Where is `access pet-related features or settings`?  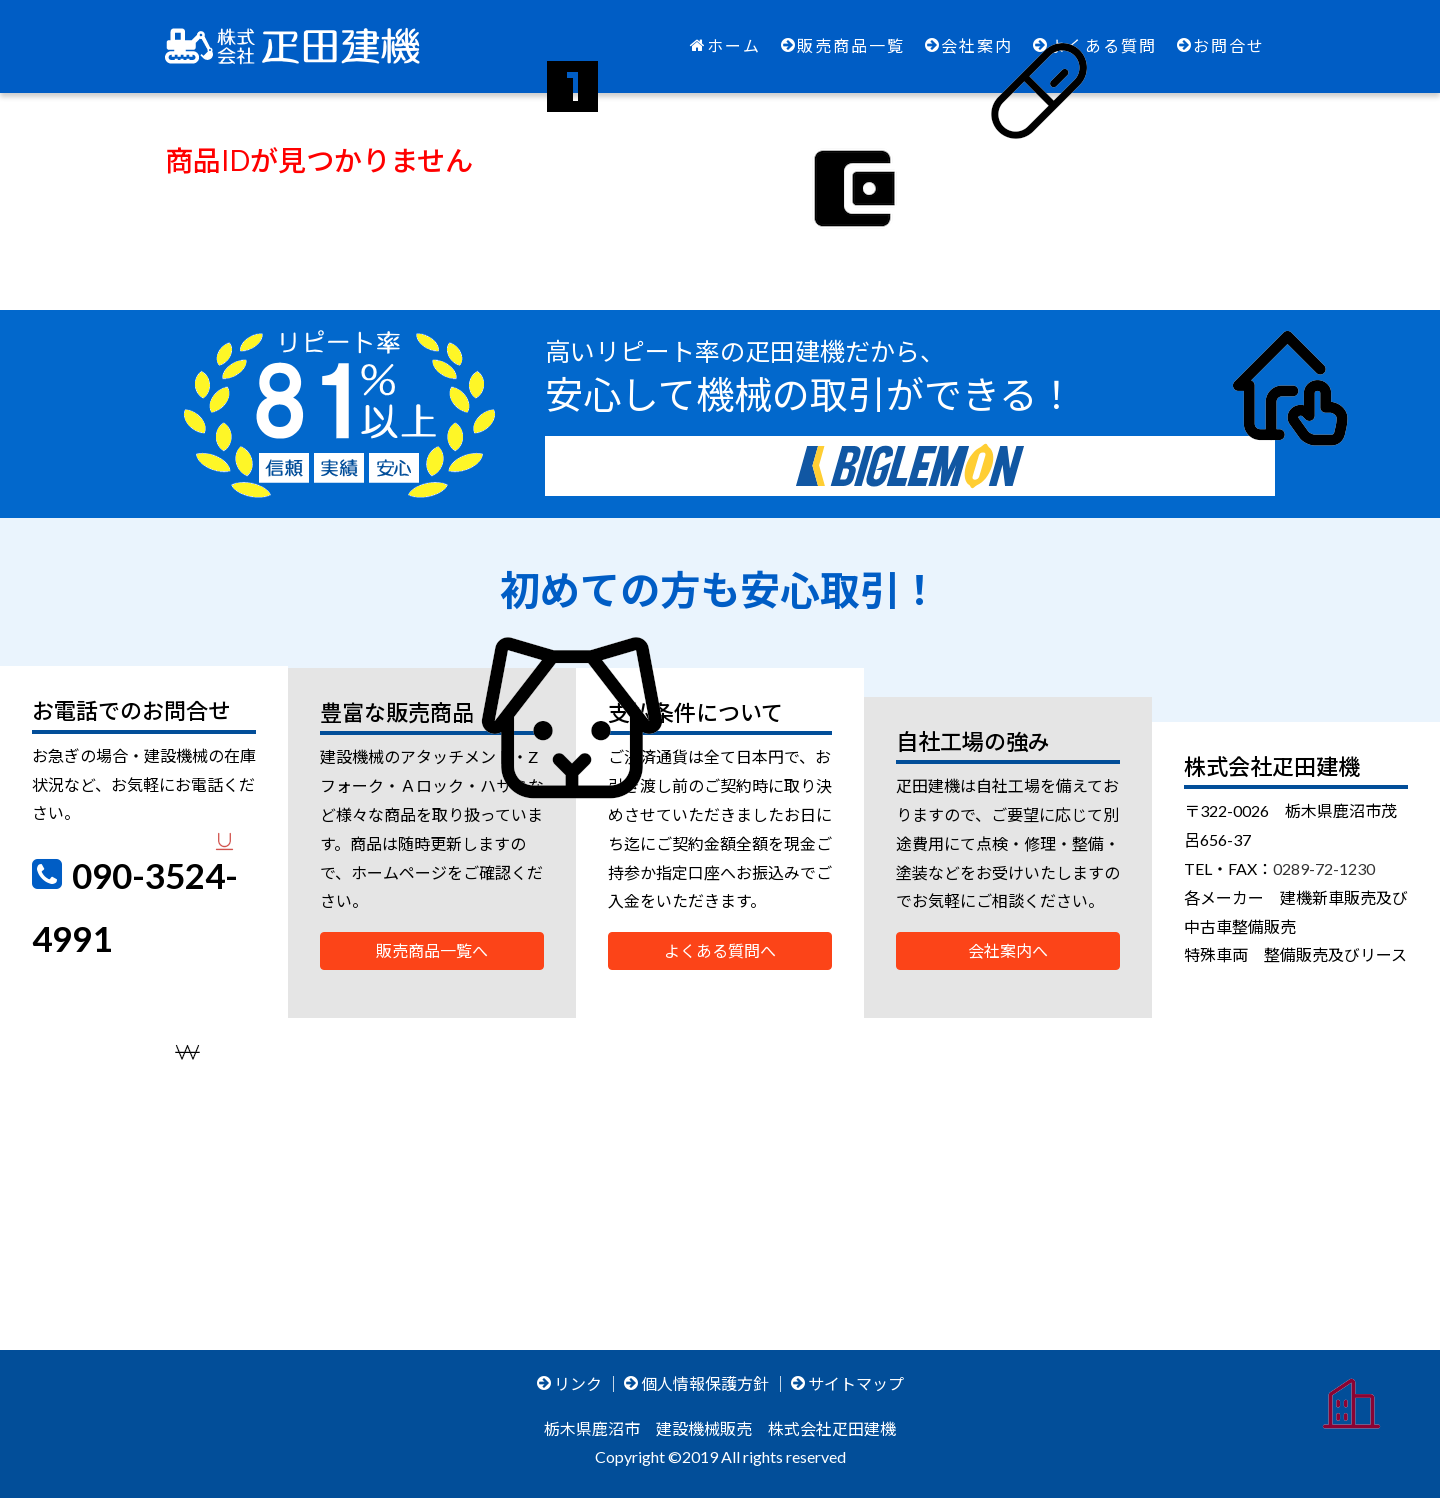
access pet-related features or settings is located at coordinates (572, 721).